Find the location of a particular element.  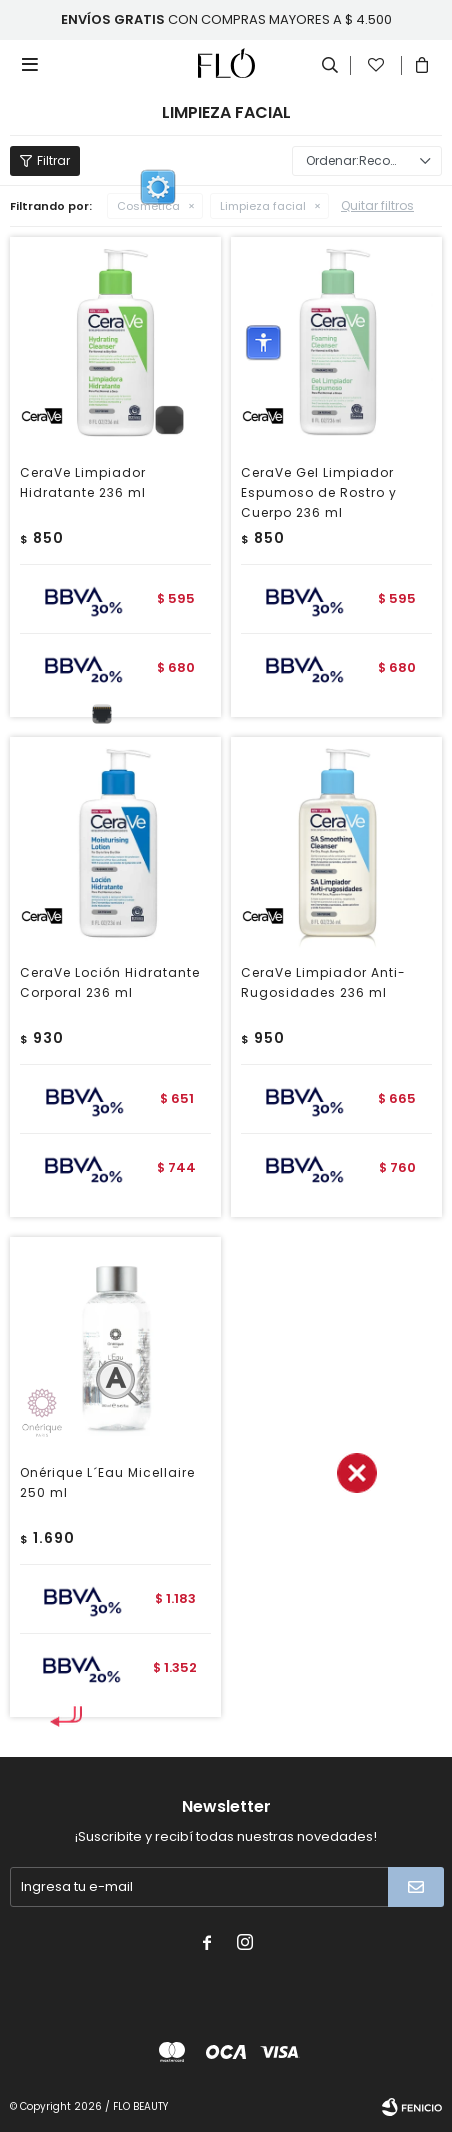

configure screen edge gestures and hot corners is located at coordinates (169, 420).